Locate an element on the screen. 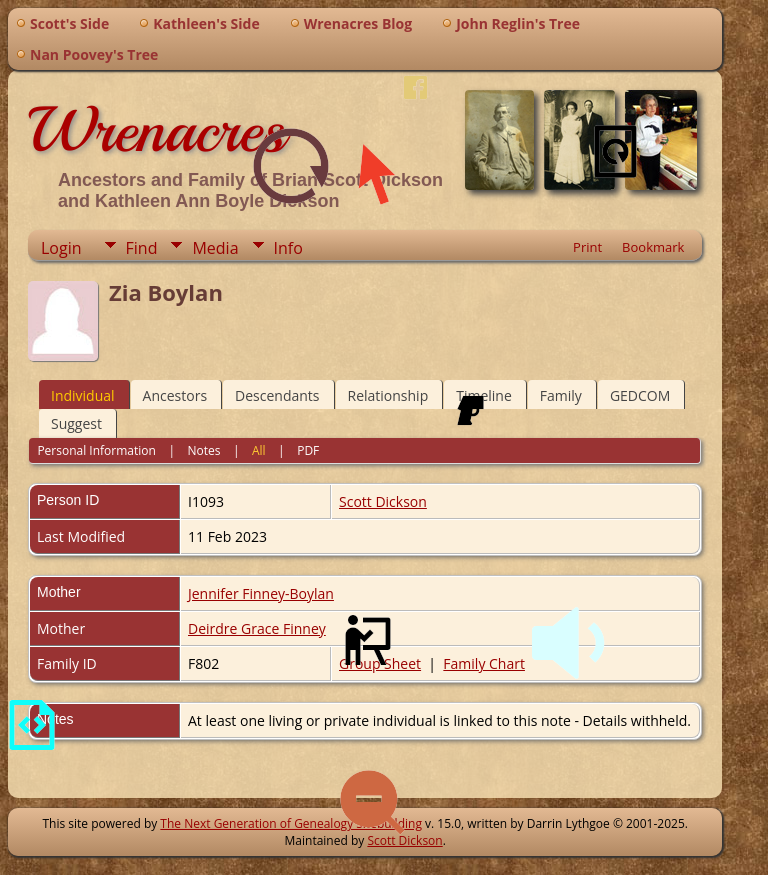  cursor app logo is located at coordinates (374, 175).